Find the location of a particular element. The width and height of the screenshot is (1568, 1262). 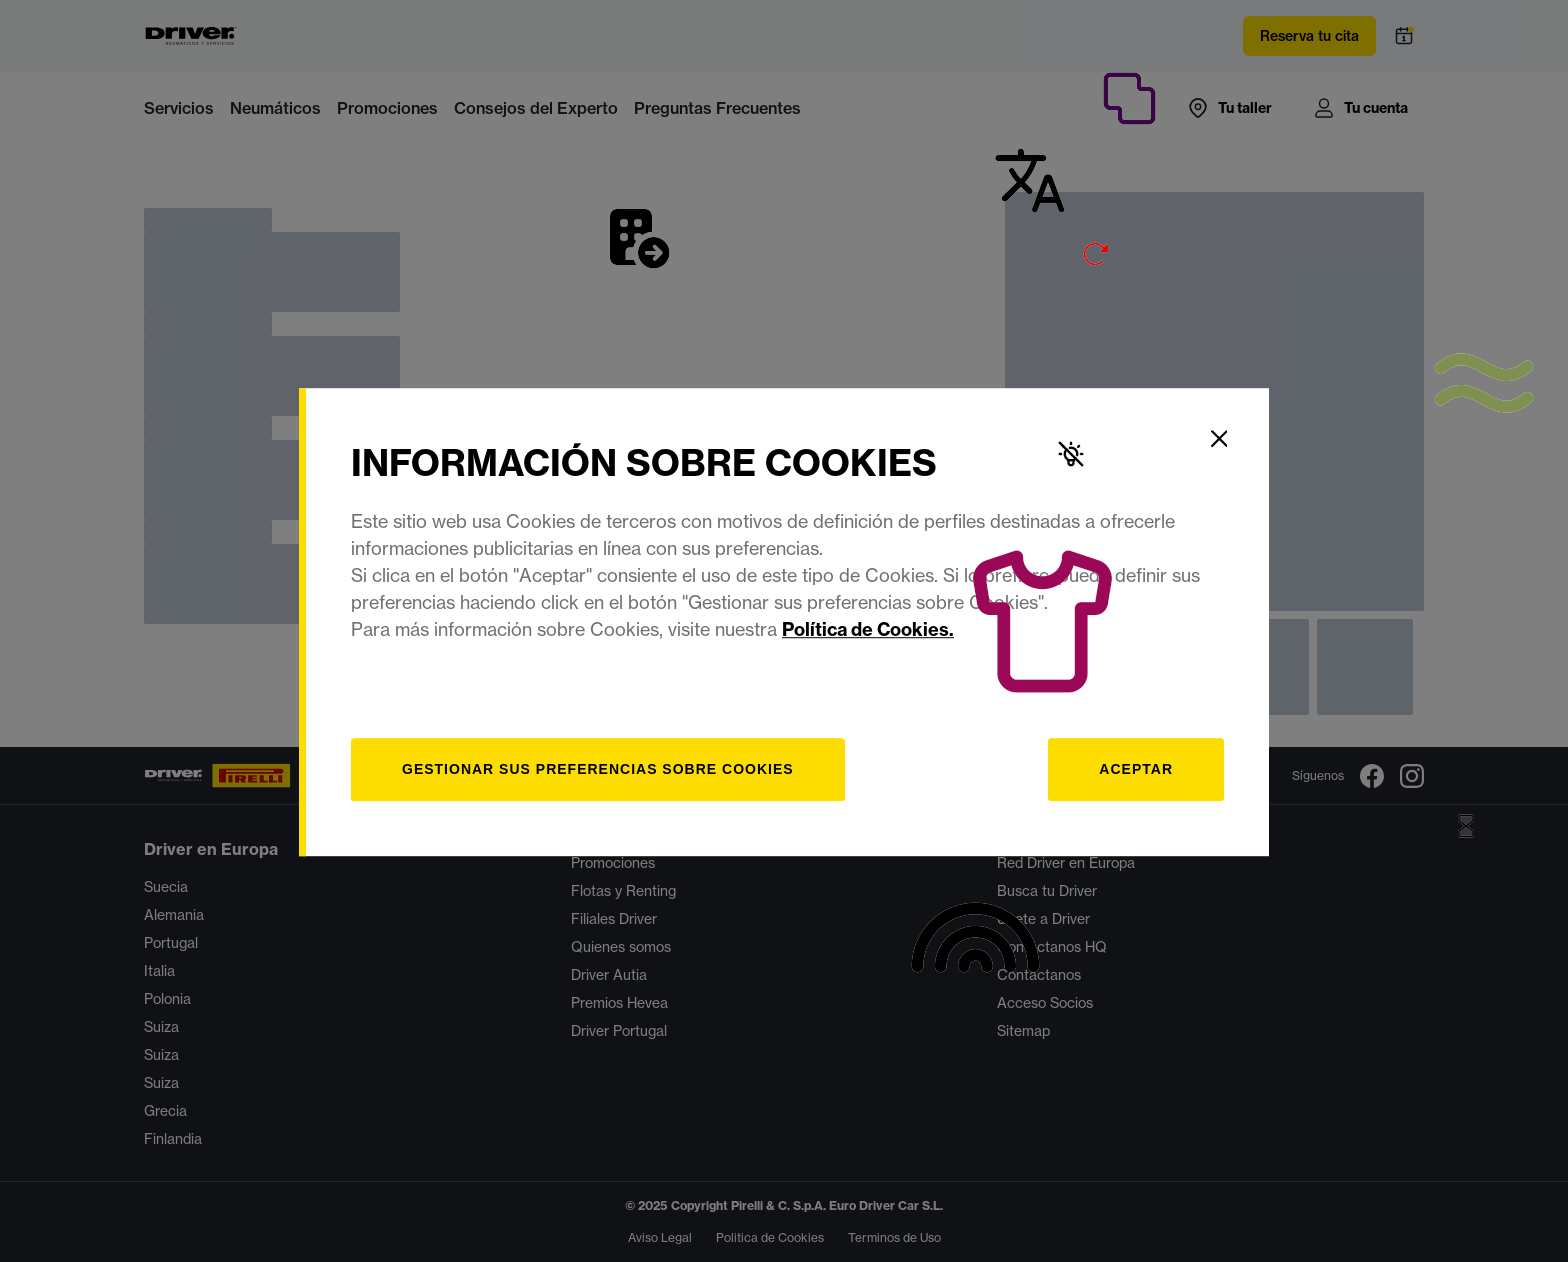

indicates approximate or estimated value is located at coordinates (1484, 383).